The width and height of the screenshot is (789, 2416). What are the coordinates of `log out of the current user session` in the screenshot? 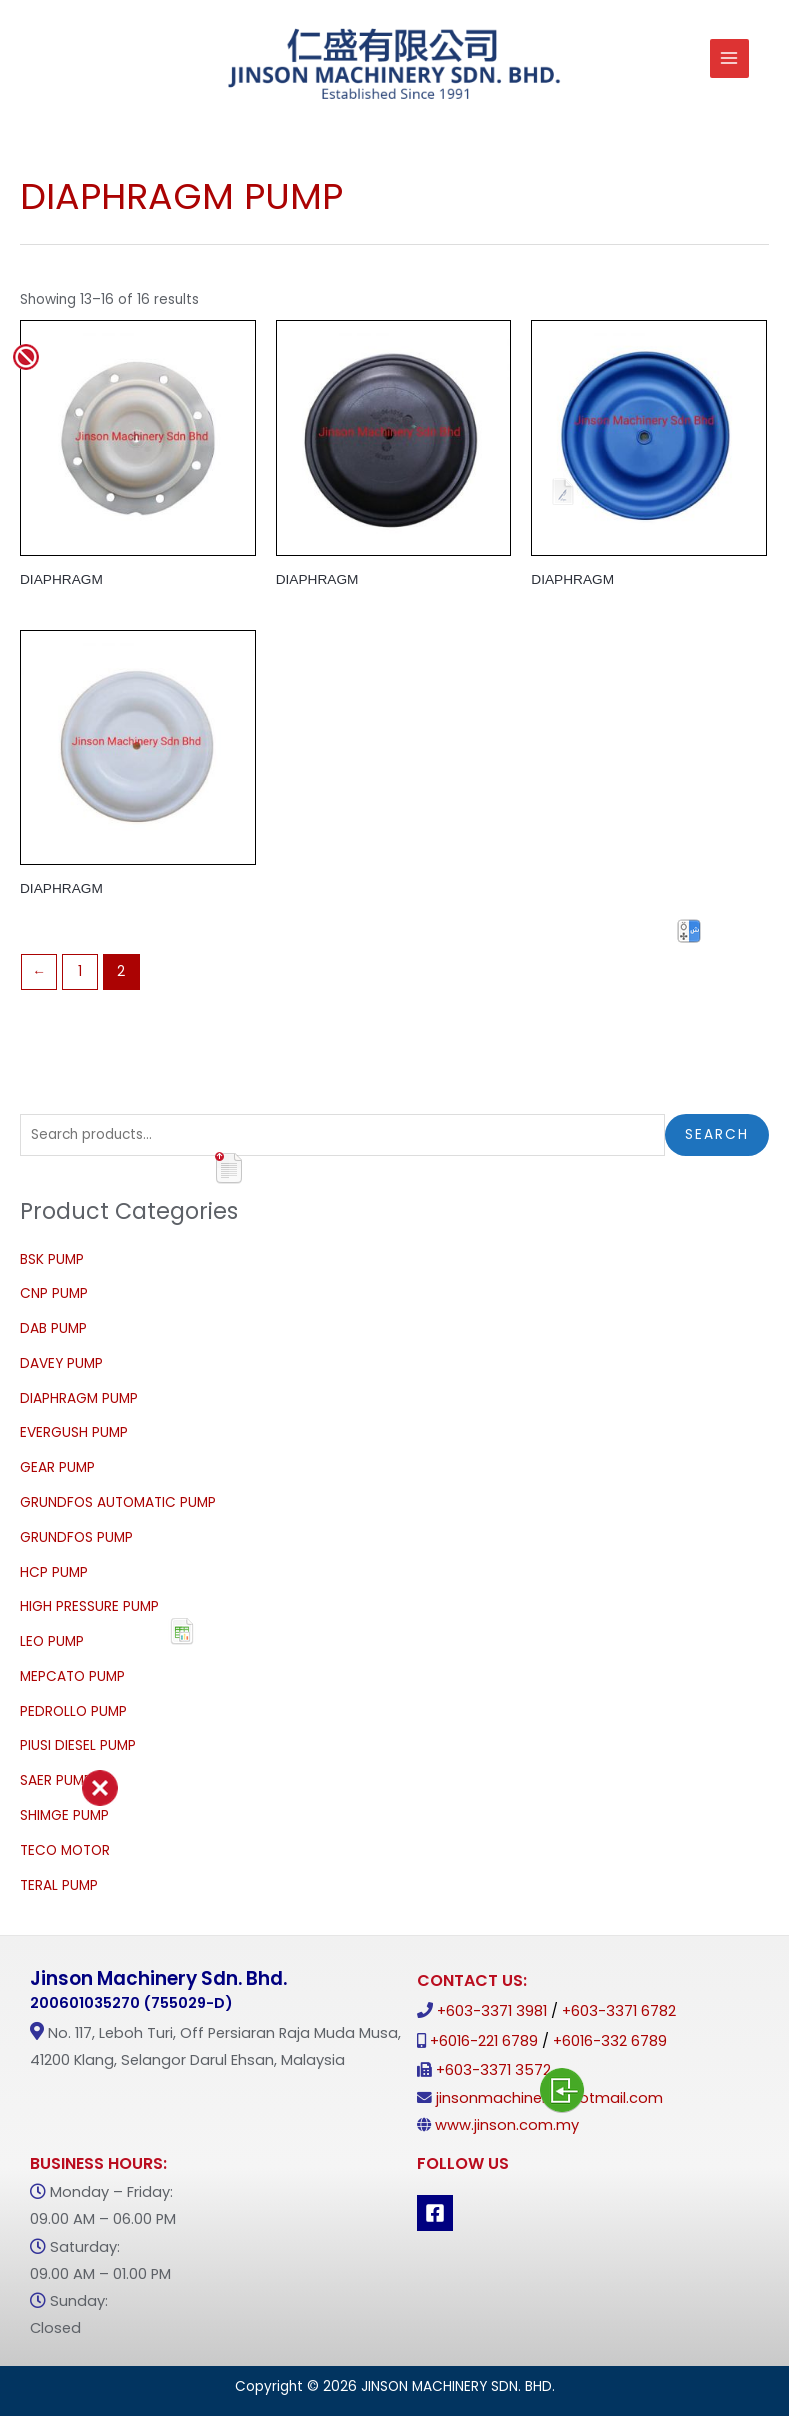 It's located at (562, 2090).